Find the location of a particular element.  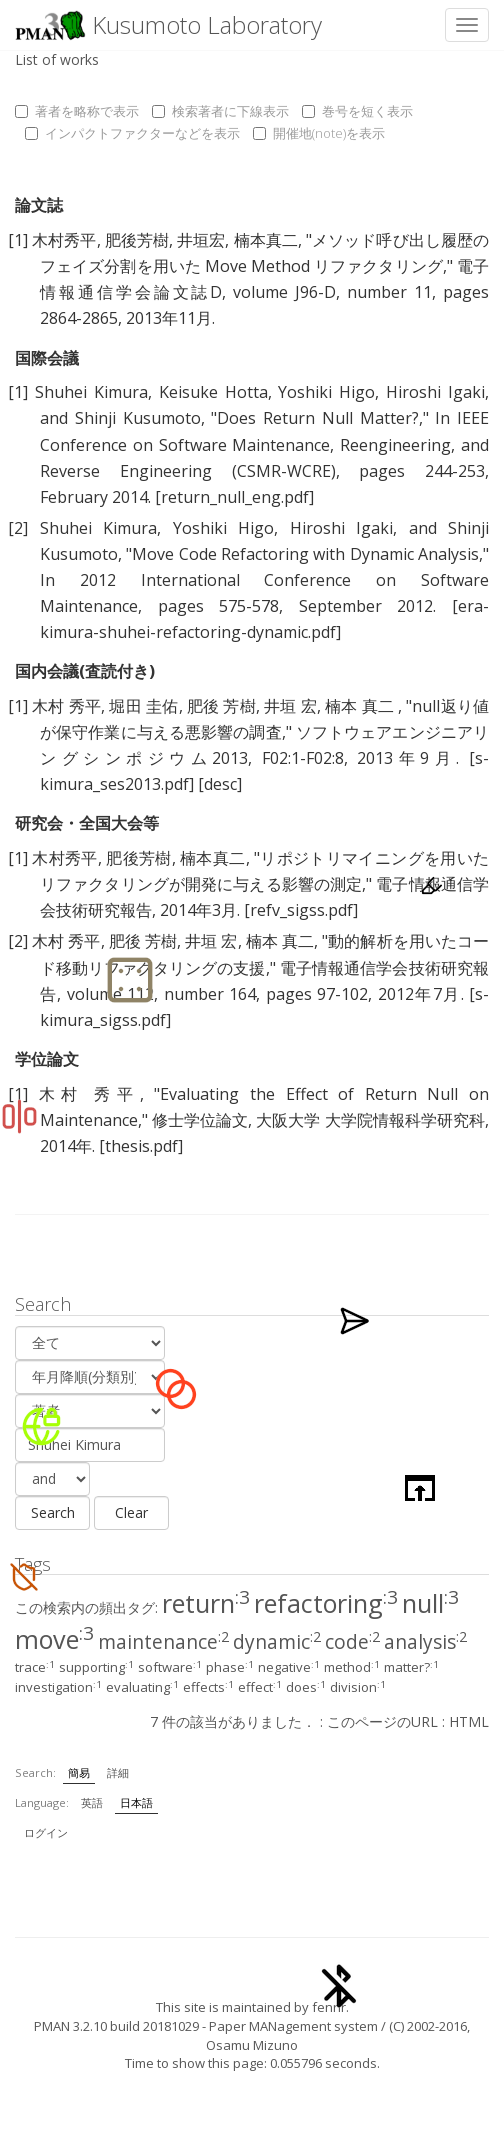

access secure browsing or VPN settings is located at coordinates (41, 1426).